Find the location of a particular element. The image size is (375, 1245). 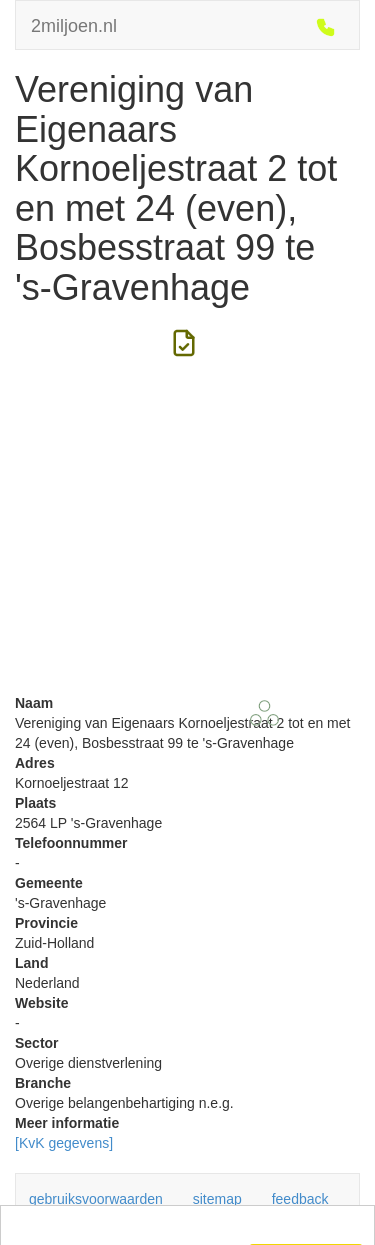

make a phone call is located at coordinates (326, 27).